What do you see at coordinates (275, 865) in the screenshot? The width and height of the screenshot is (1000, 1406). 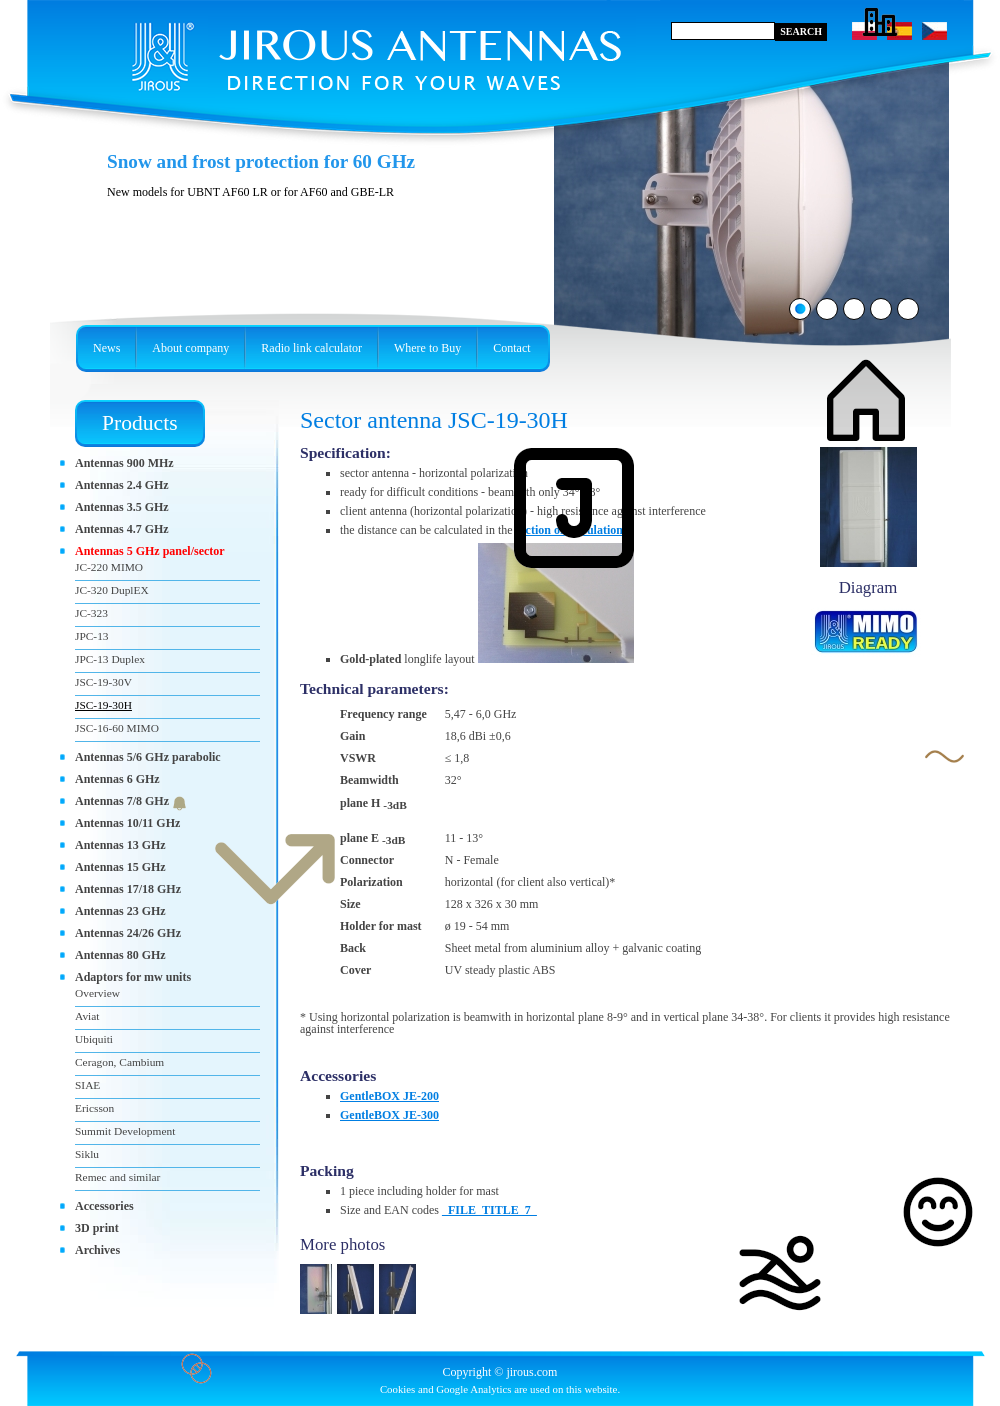 I see `reply to a message or forward content` at bounding box center [275, 865].